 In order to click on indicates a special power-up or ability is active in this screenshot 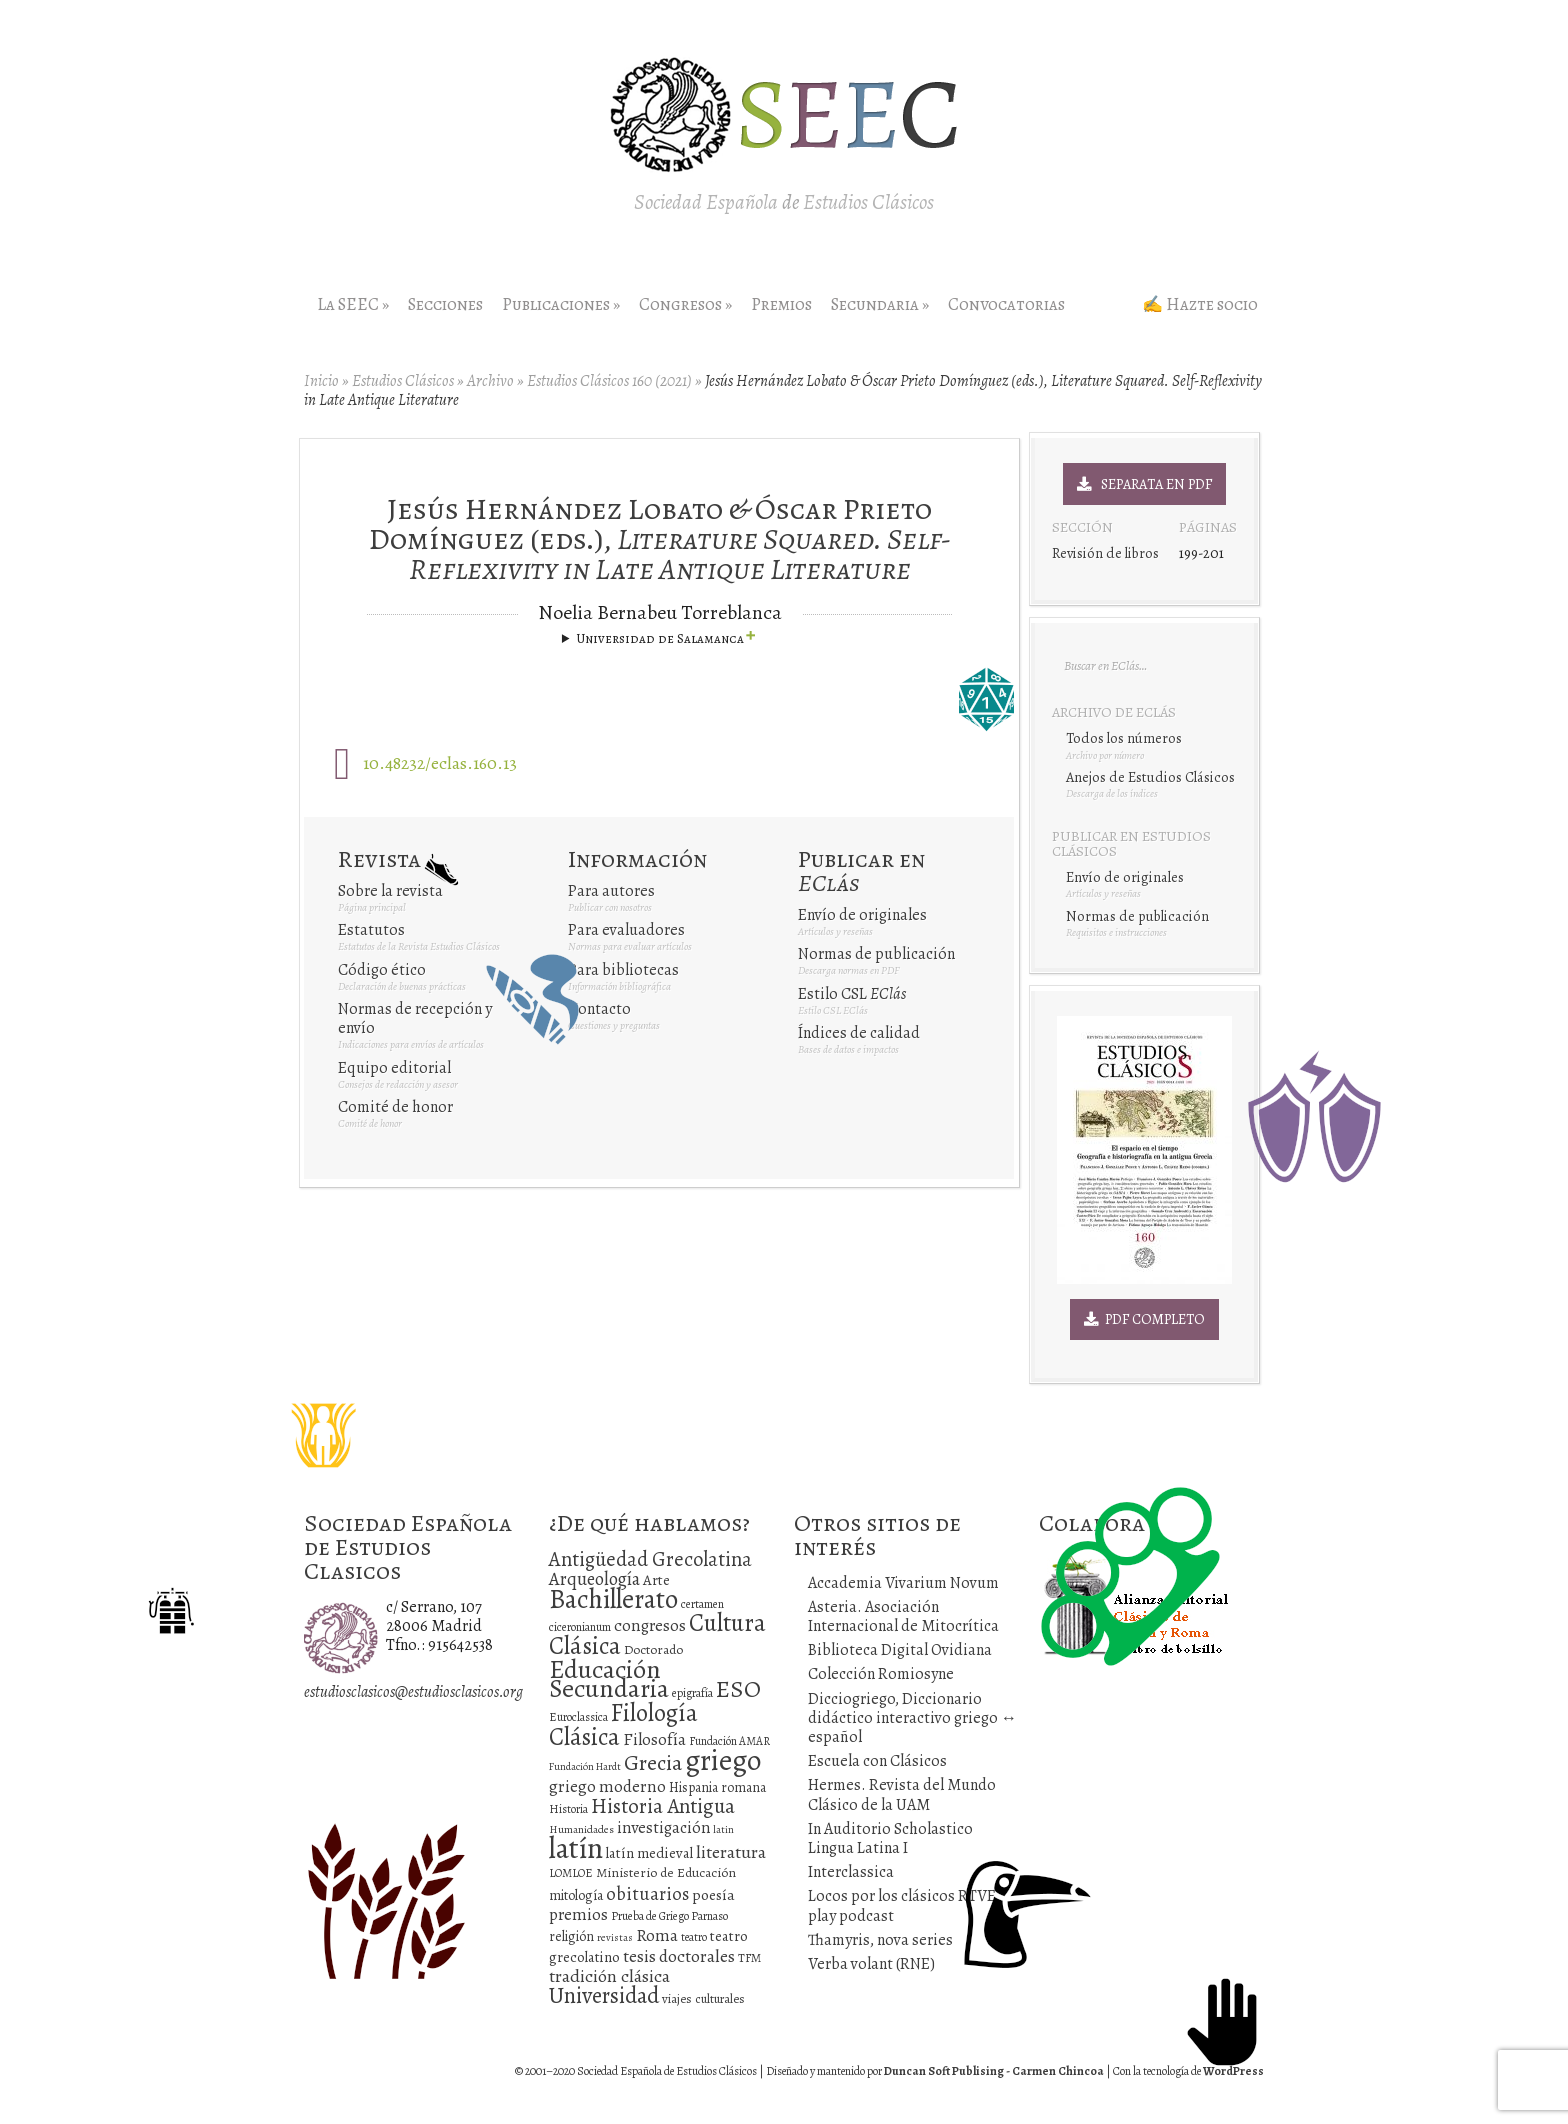, I will do `click(323, 1435)`.